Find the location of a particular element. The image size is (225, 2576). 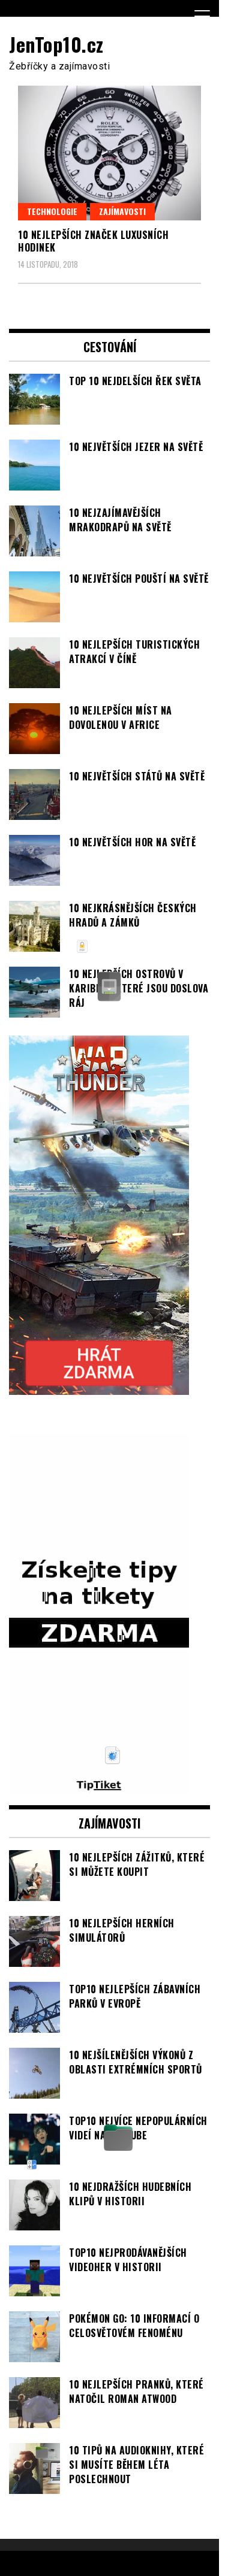

open folder to view contents is located at coordinates (42, 2453).